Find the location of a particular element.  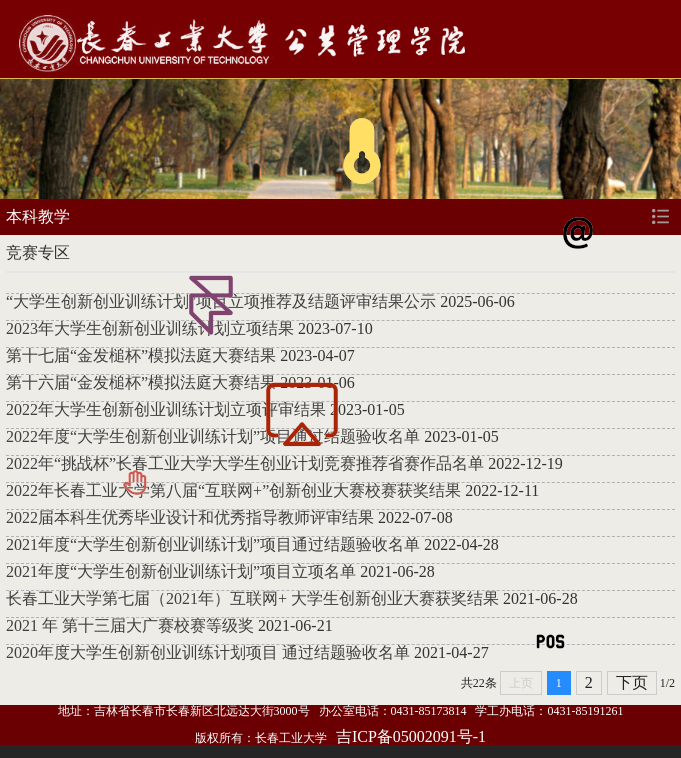

stop or pause an action is located at coordinates (135, 482).